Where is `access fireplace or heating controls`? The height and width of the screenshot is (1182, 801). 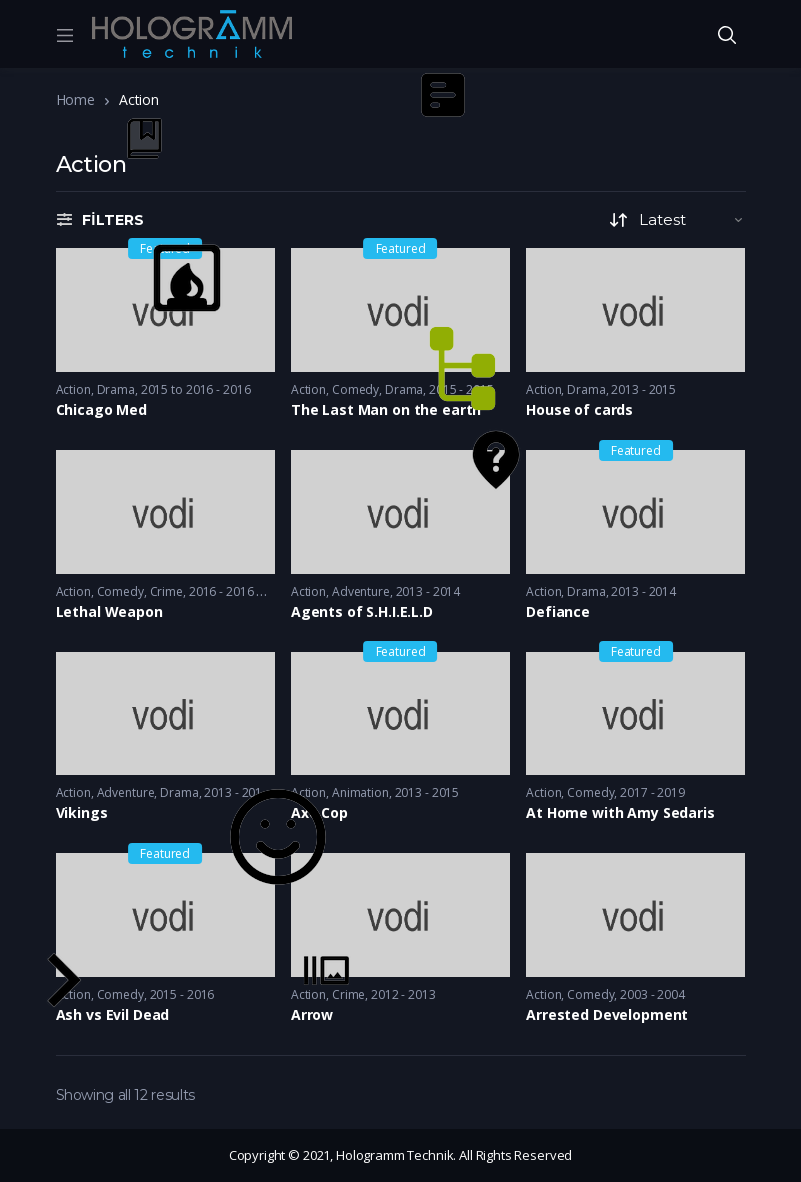 access fireplace or heating controls is located at coordinates (187, 278).